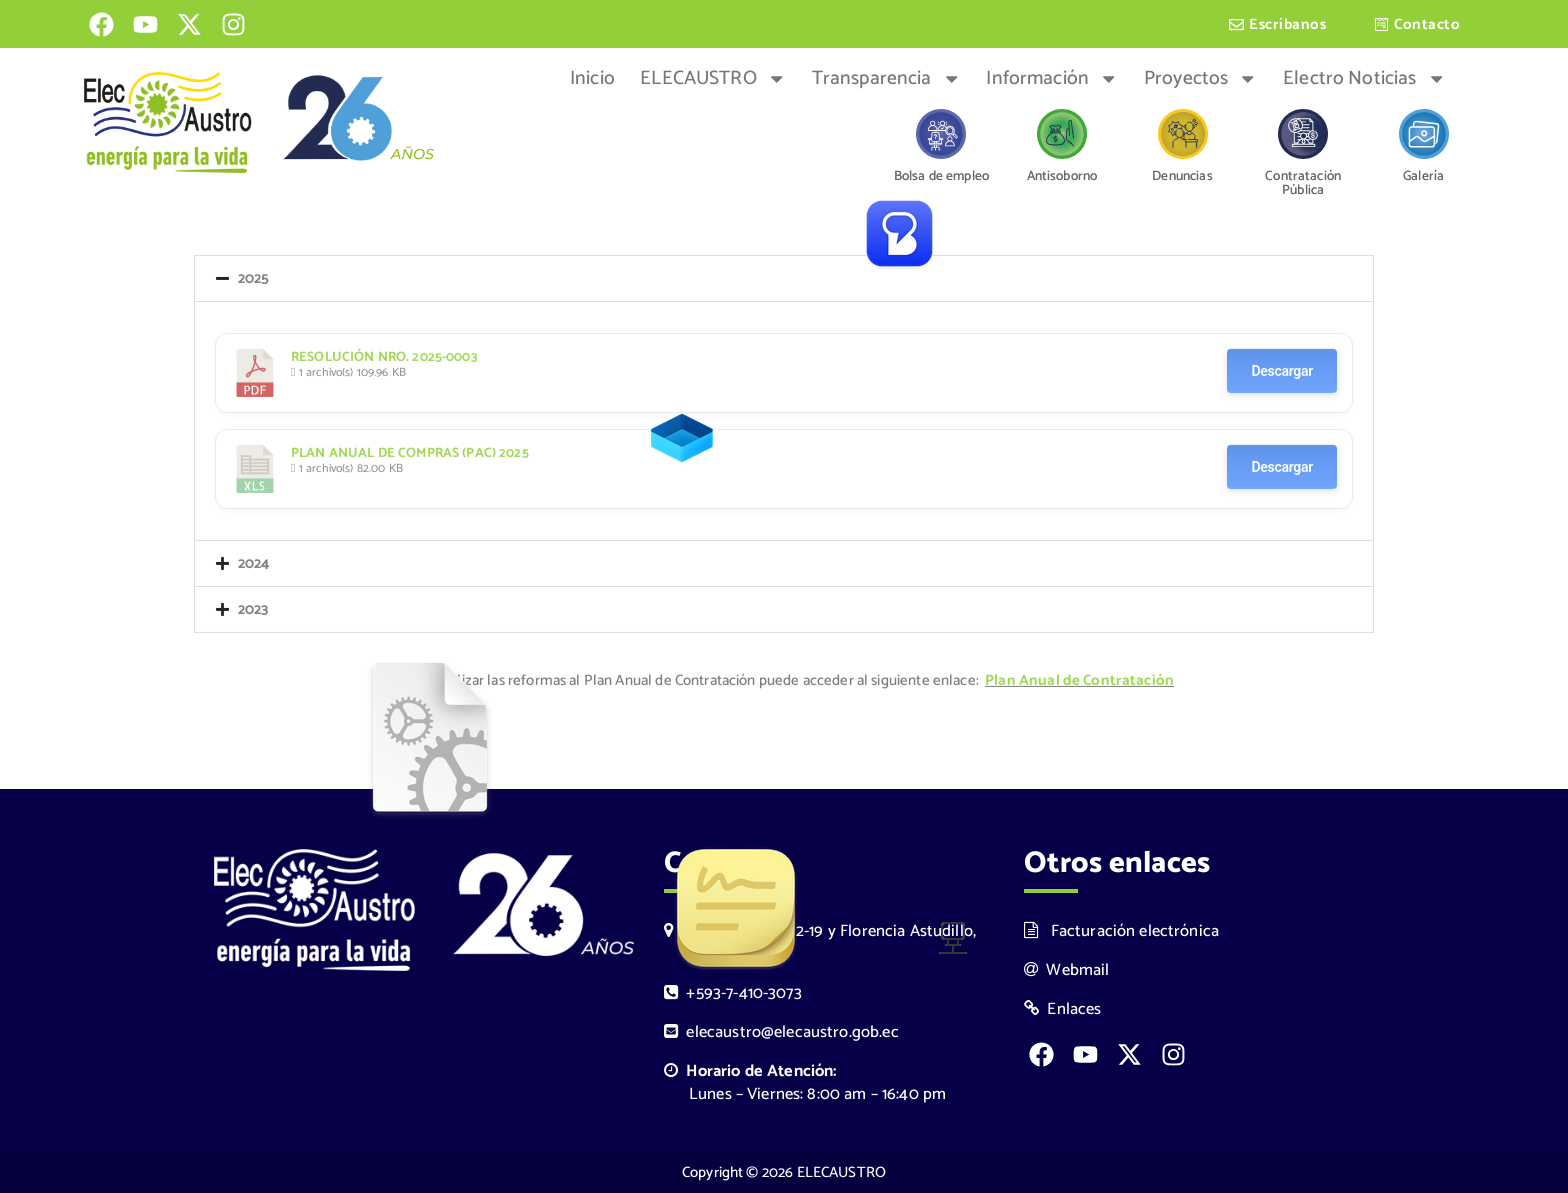 The image size is (1568, 1193). What do you see at coordinates (430, 740) in the screenshot?
I see `shared library file used by system applications` at bounding box center [430, 740].